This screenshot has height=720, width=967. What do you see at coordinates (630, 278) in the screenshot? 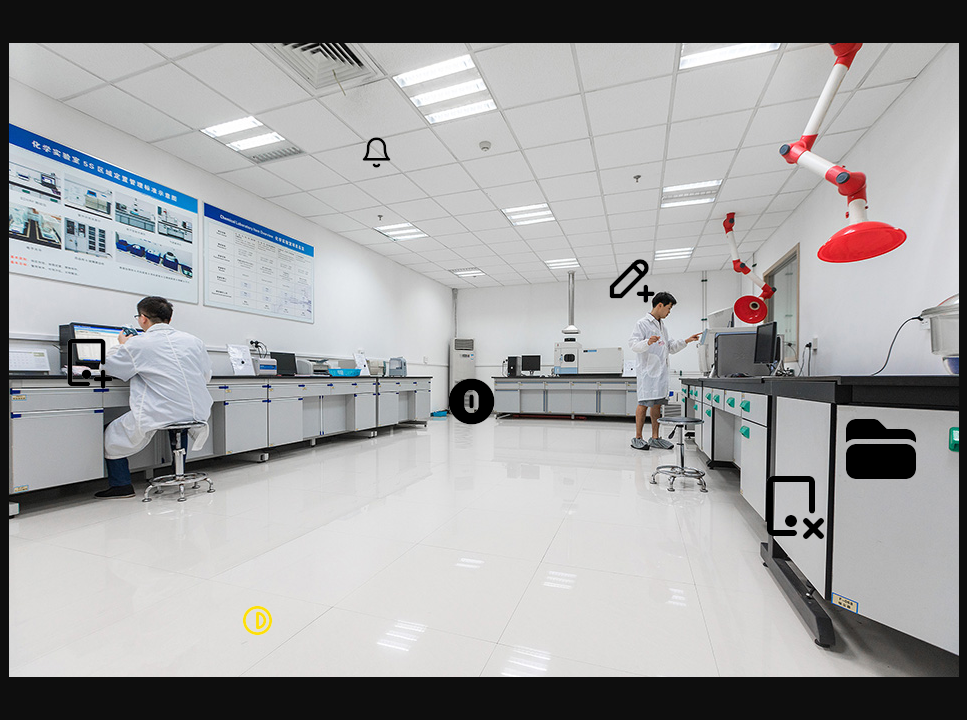
I see `create a new note or document` at bounding box center [630, 278].